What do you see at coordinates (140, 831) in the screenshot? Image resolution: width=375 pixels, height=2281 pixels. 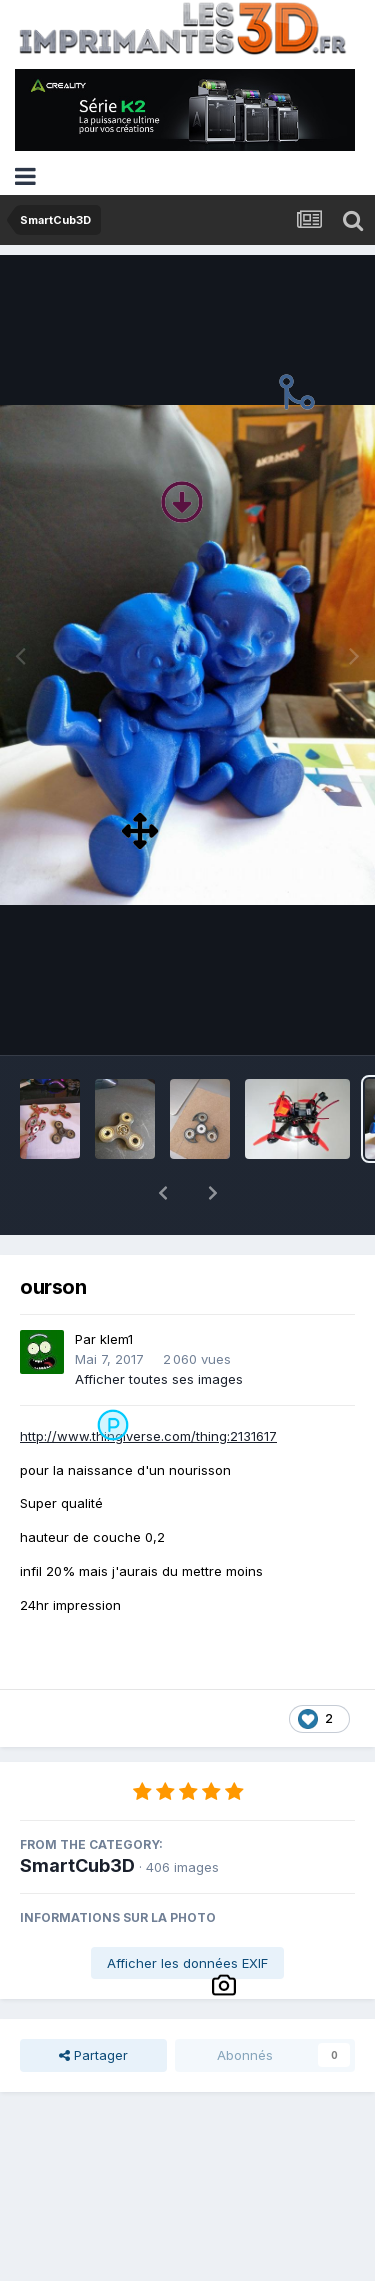 I see `move or drag an element freely` at bounding box center [140, 831].